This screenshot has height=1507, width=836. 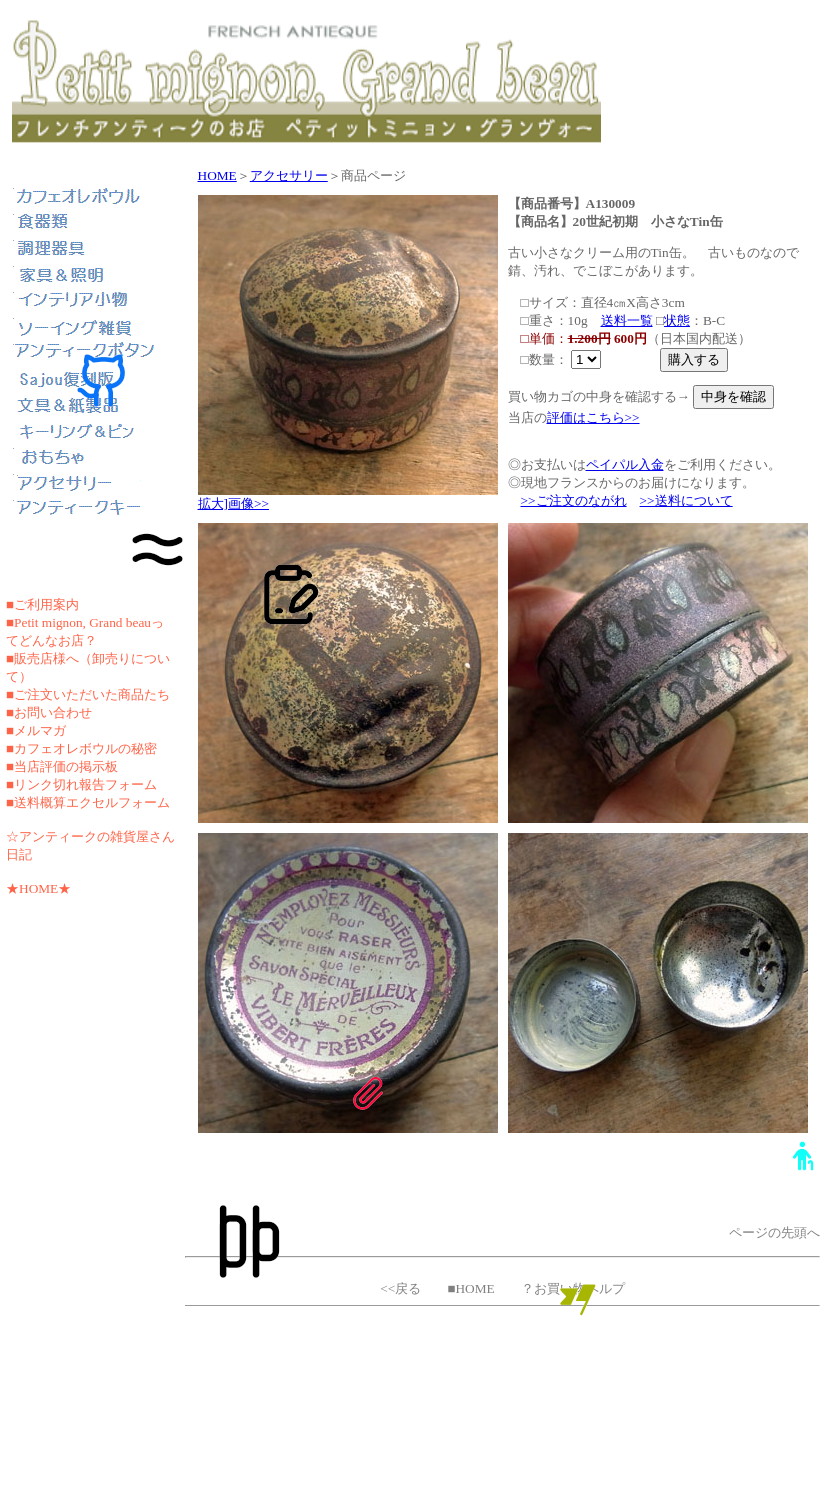 What do you see at coordinates (249, 1241) in the screenshot?
I see `distribute objects from the left edge` at bounding box center [249, 1241].